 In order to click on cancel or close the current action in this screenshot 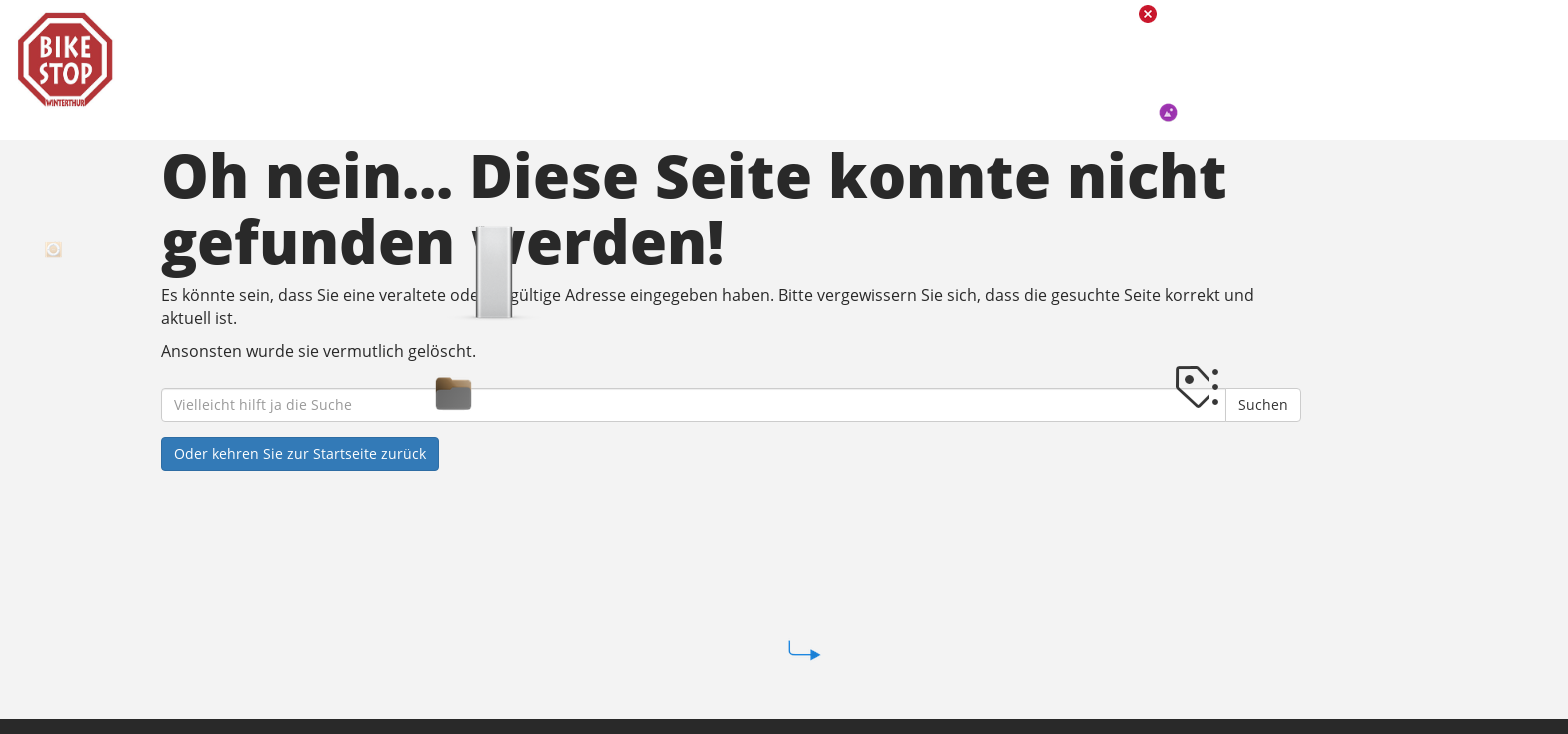, I will do `click(1148, 14)`.